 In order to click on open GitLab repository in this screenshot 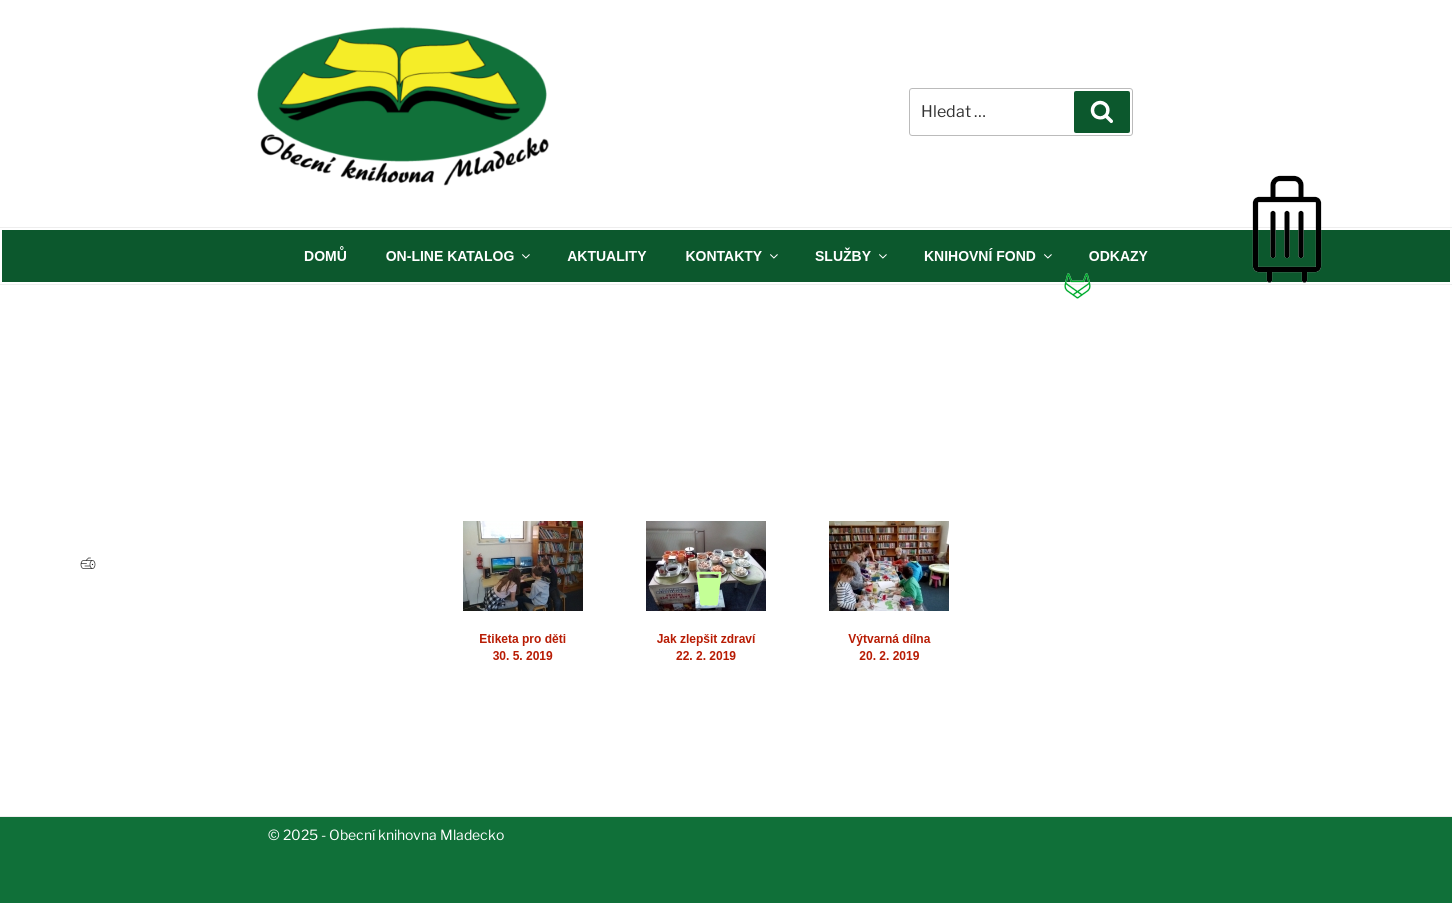, I will do `click(1077, 285)`.